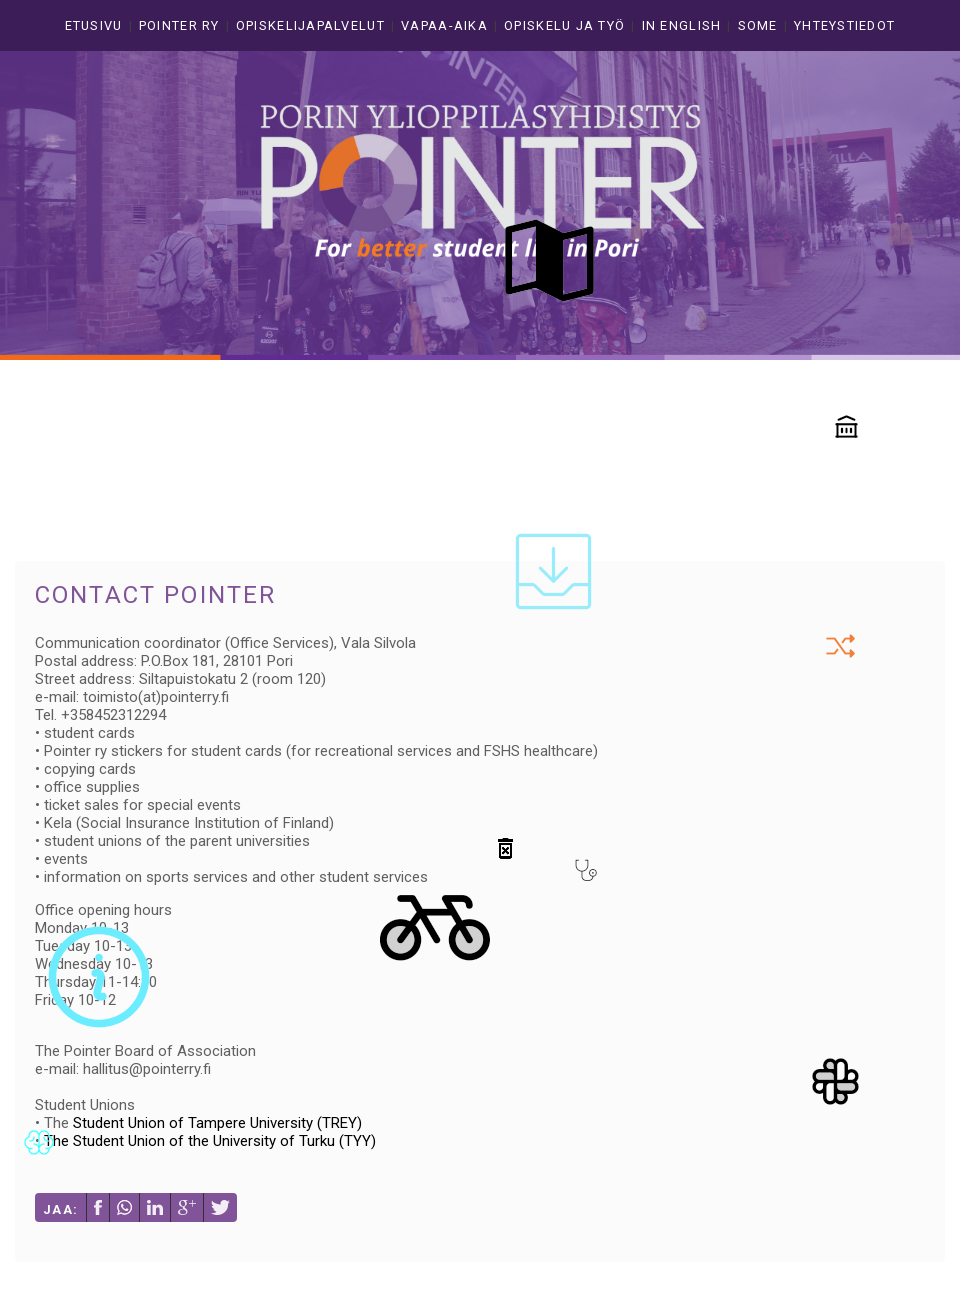 Image resolution: width=960 pixels, height=1297 pixels. What do you see at coordinates (553, 571) in the screenshot?
I see `download file to inbox or tray` at bounding box center [553, 571].